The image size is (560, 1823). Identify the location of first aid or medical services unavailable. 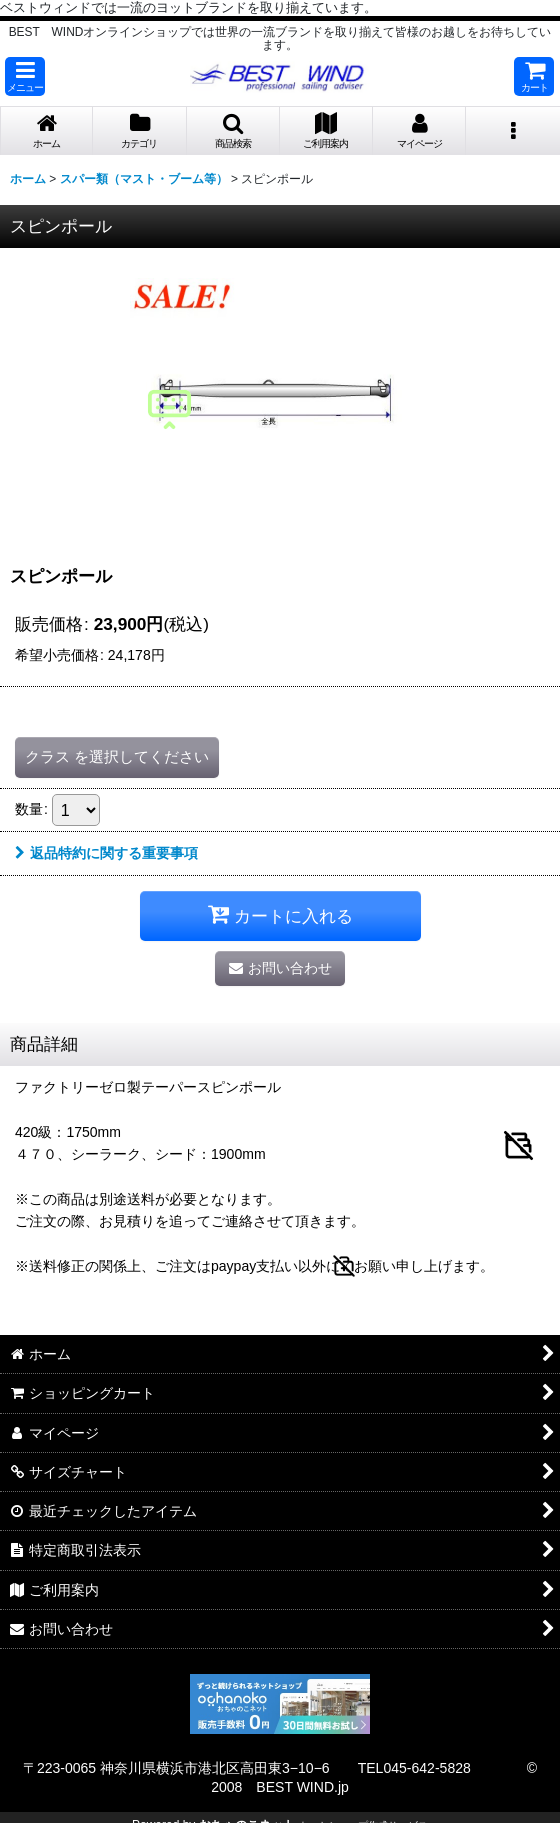
(344, 1266).